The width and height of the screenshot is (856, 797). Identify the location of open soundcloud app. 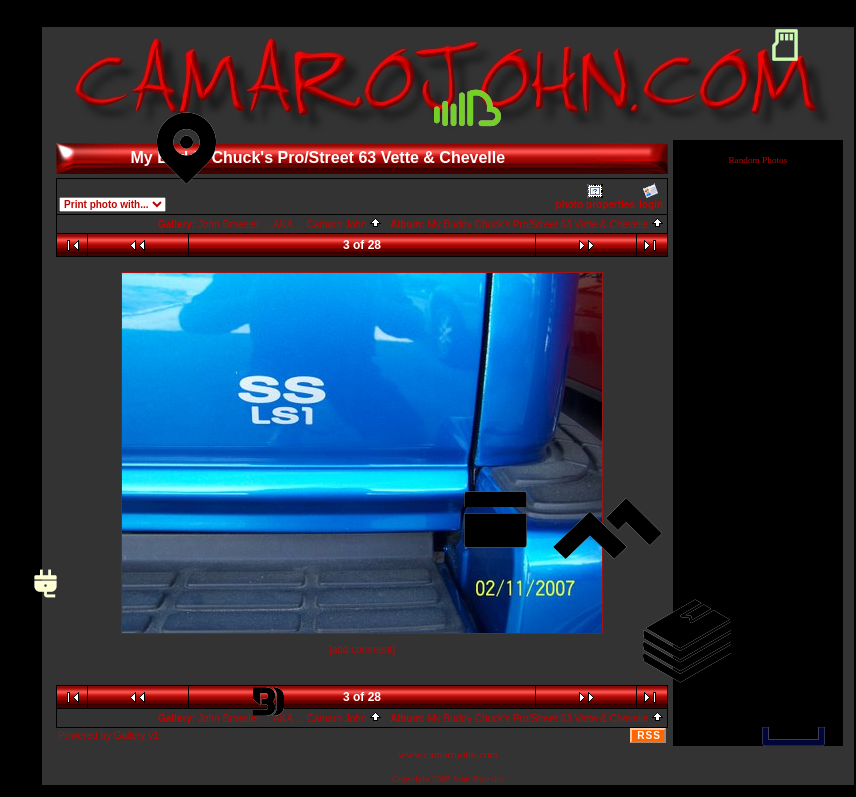
(467, 106).